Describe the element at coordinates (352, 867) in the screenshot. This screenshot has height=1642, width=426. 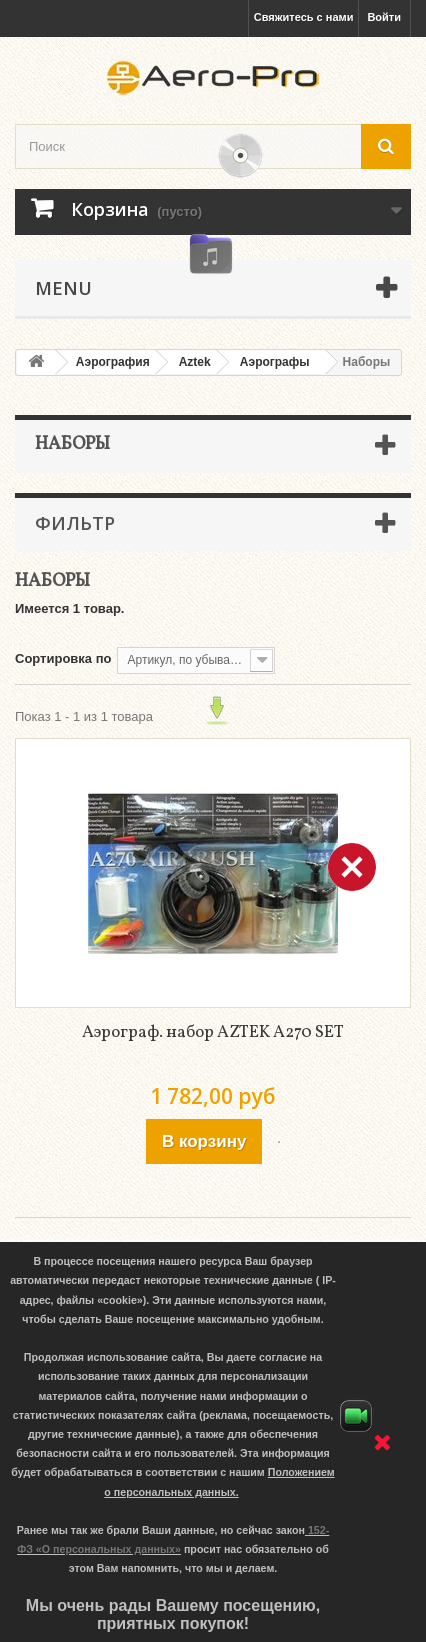
I see `cancel or stop the current action` at that location.